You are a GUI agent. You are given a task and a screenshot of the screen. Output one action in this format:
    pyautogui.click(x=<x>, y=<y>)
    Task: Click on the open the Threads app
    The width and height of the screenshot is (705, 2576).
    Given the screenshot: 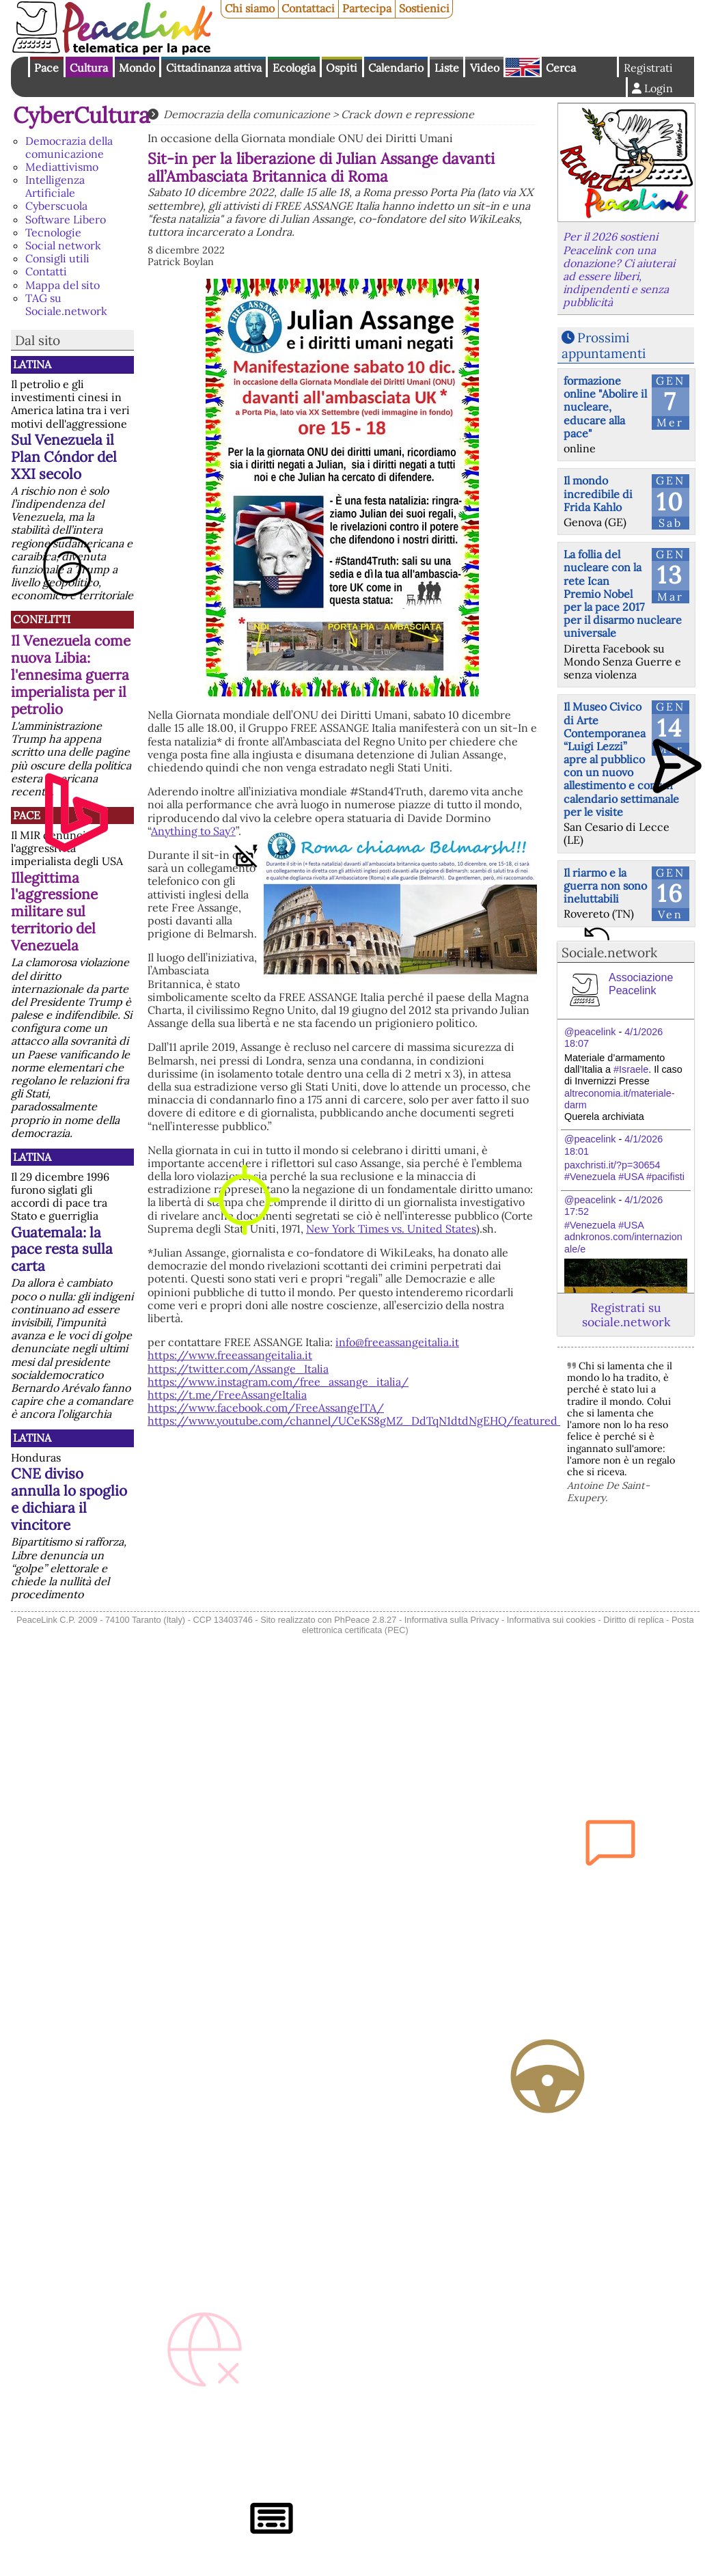 What is the action you would take?
    pyautogui.click(x=68, y=566)
    